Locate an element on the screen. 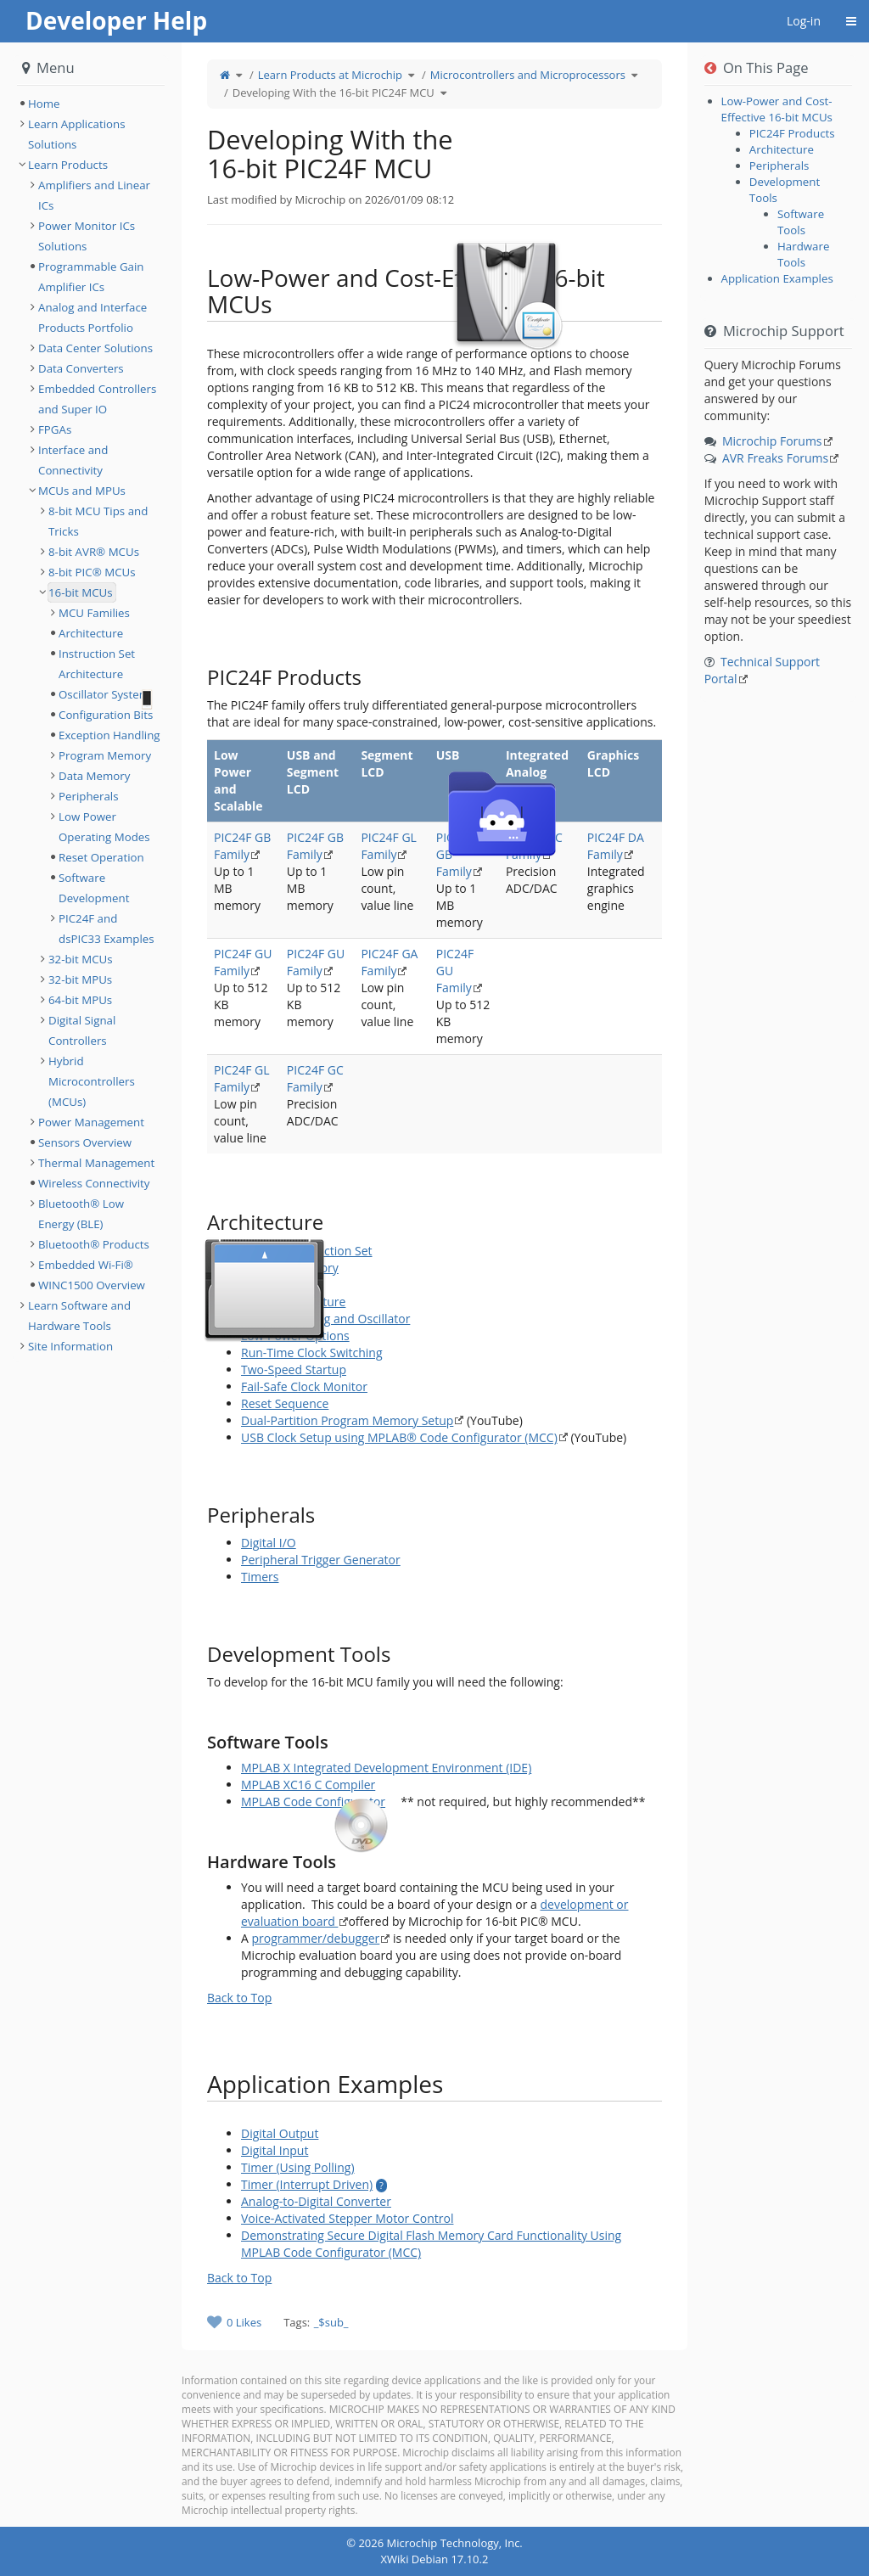 The height and width of the screenshot is (2576, 869). iPod nano device connected is located at coordinates (147, 699).